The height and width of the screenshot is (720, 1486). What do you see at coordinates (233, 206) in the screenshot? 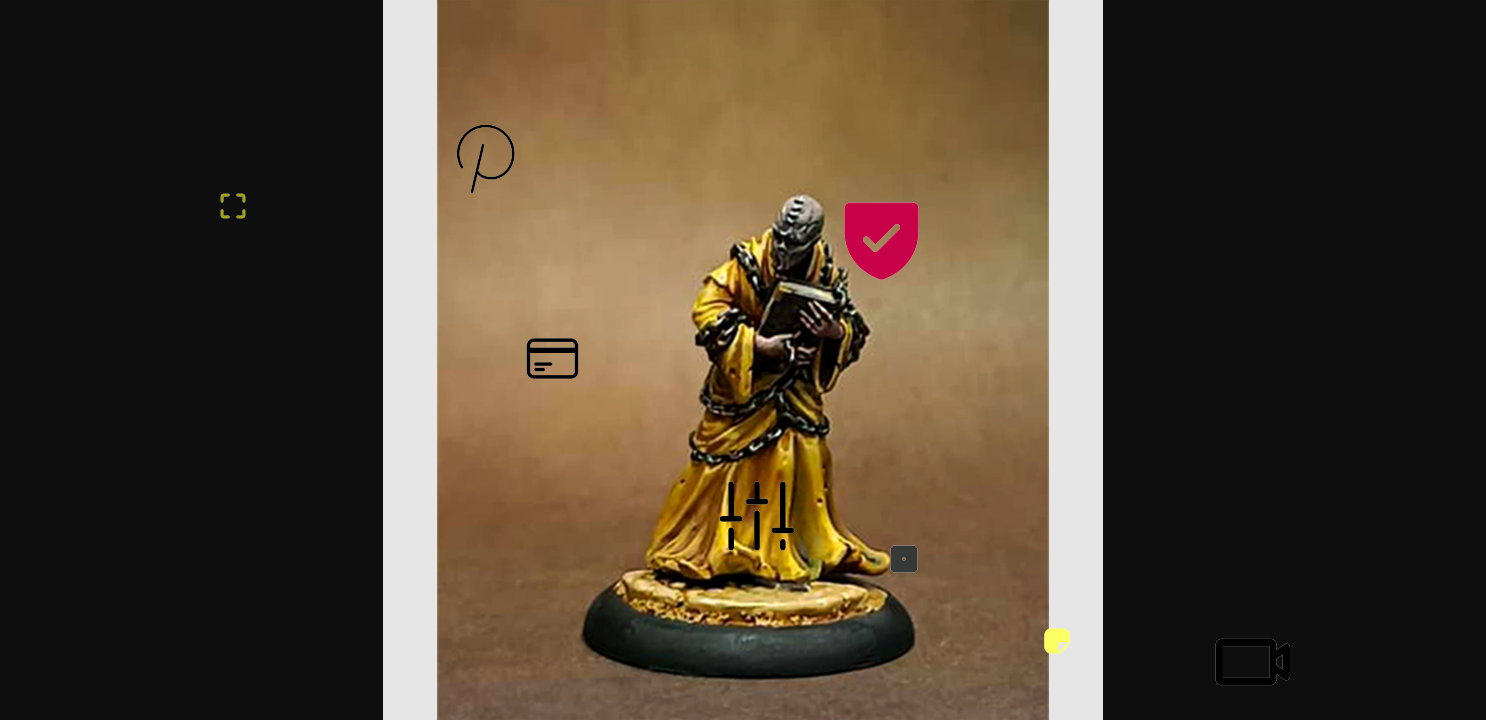
I see `enter fullscreen mode` at bounding box center [233, 206].